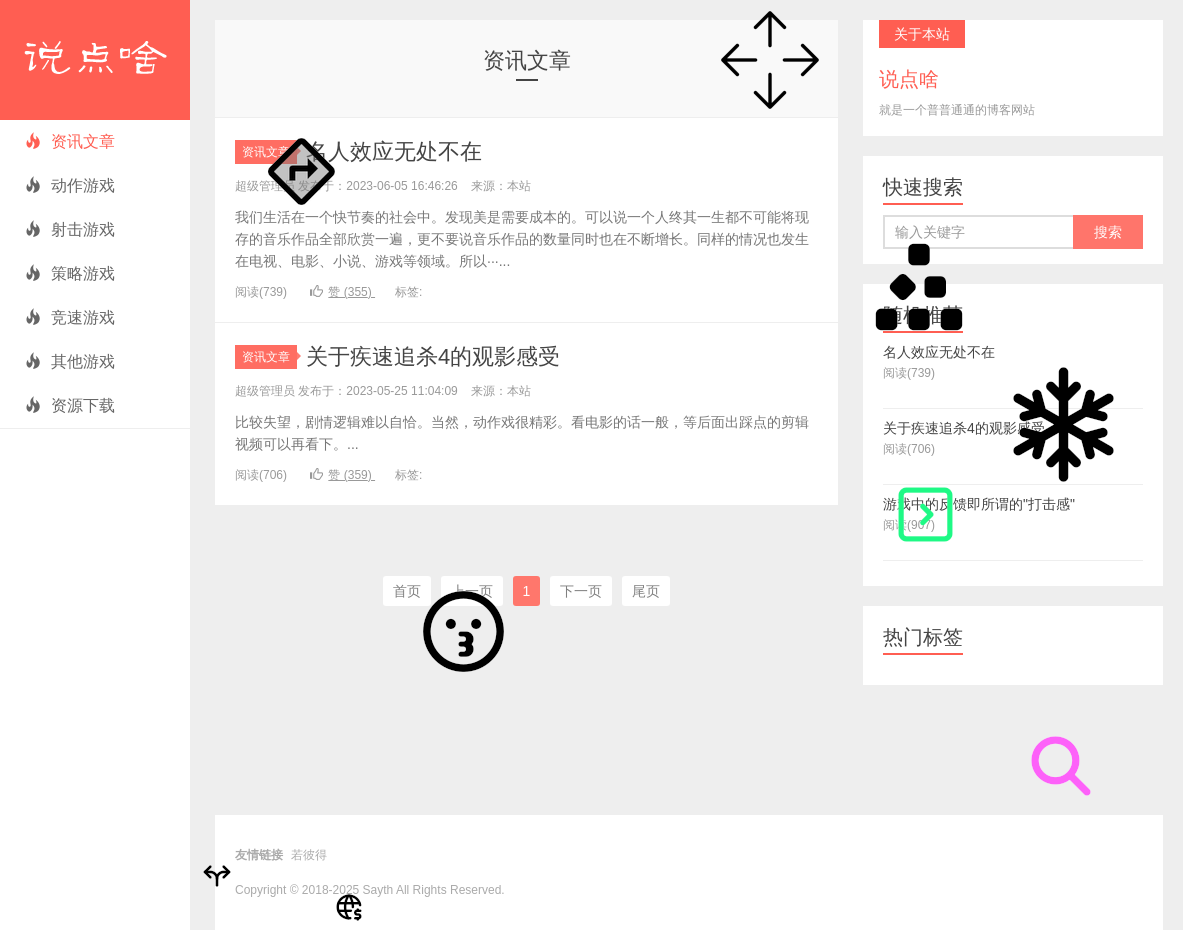 This screenshot has height=930, width=1183. What do you see at coordinates (463, 631) in the screenshot?
I see `send a kiss or blowing kiss emoji` at bounding box center [463, 631].